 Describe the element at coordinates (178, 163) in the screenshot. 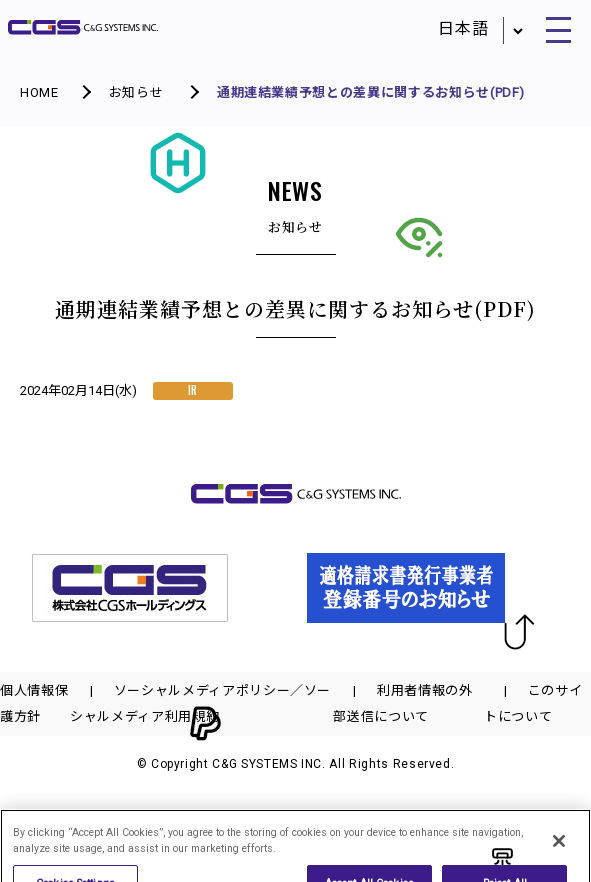

I see `open Hexo blogging framework` at that location.